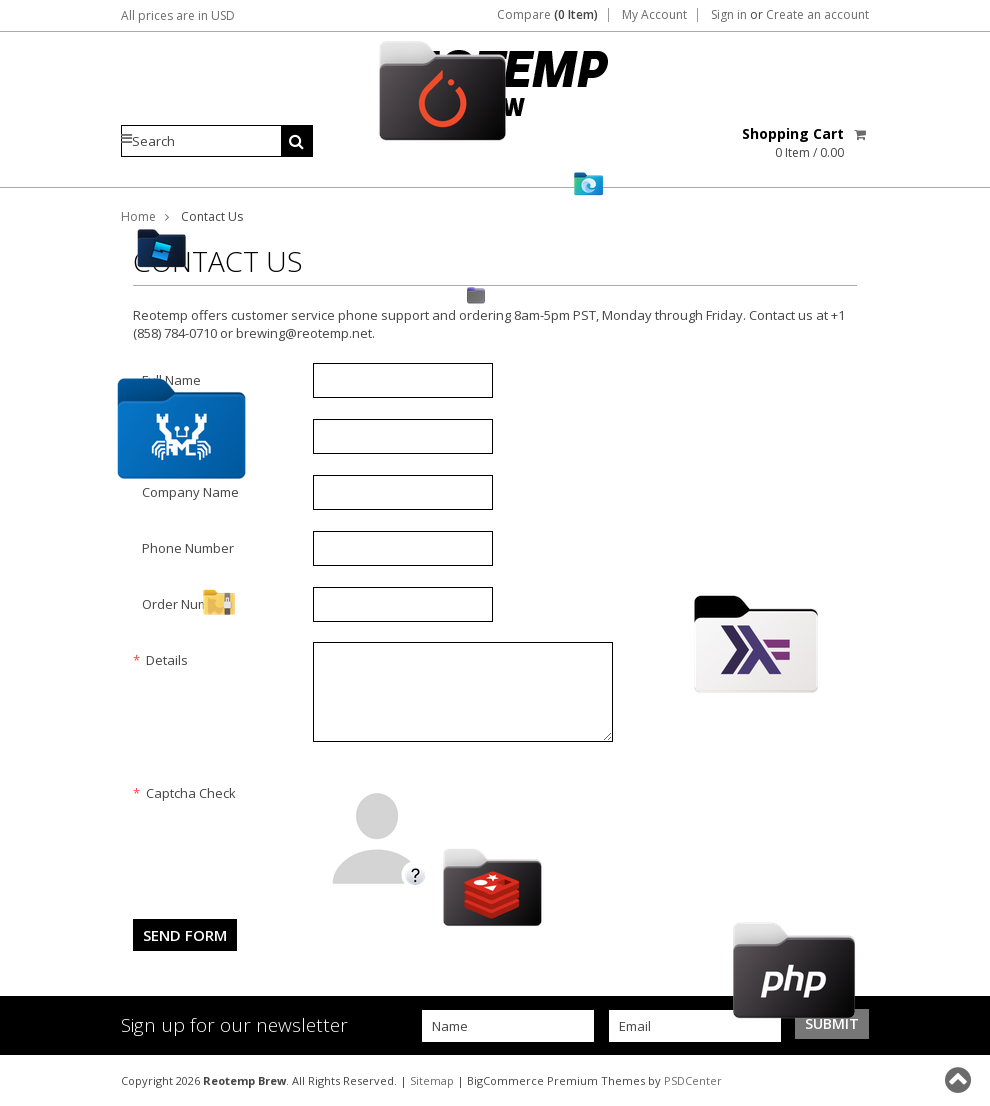 The image size is (990, 1106). Describe the element at coordinates (219, 603) in the screenshot. I see `folder containing nanazip compressed archives` at that location.